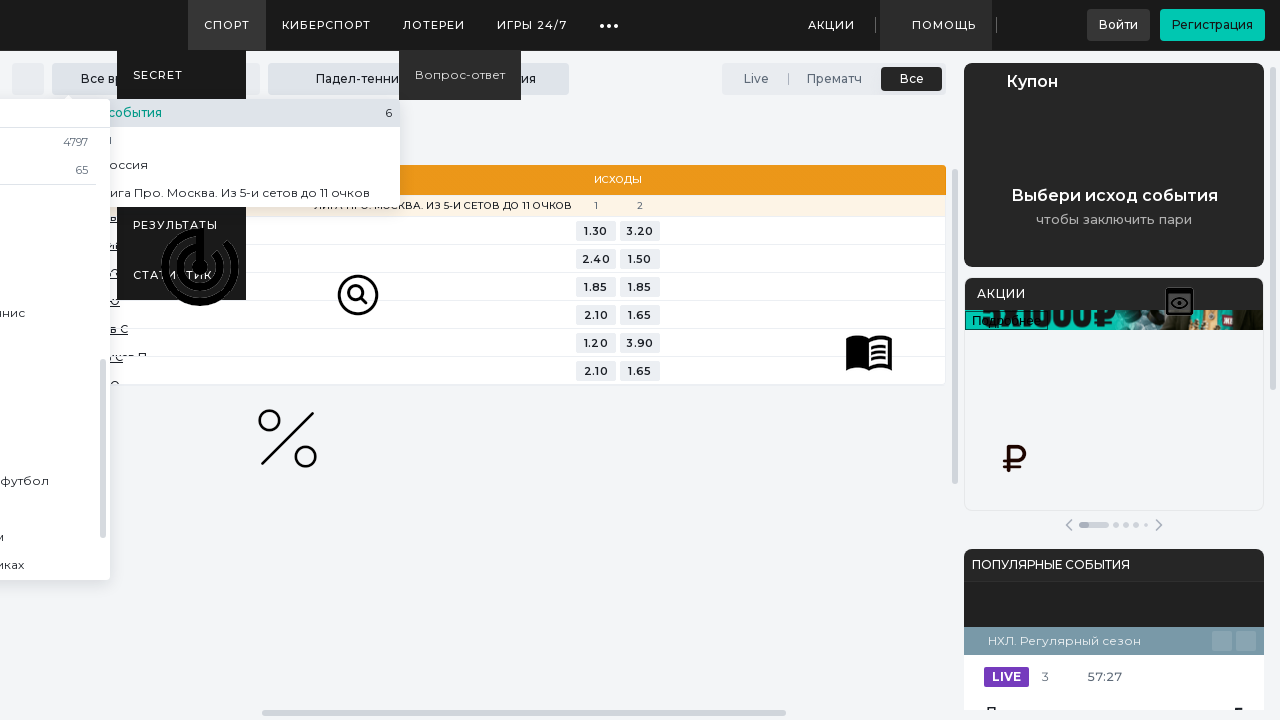 Image resolution: width=1280 pixels, height=720 pixels. I want to click on view discount or promotional pricing, so click(287, 438).